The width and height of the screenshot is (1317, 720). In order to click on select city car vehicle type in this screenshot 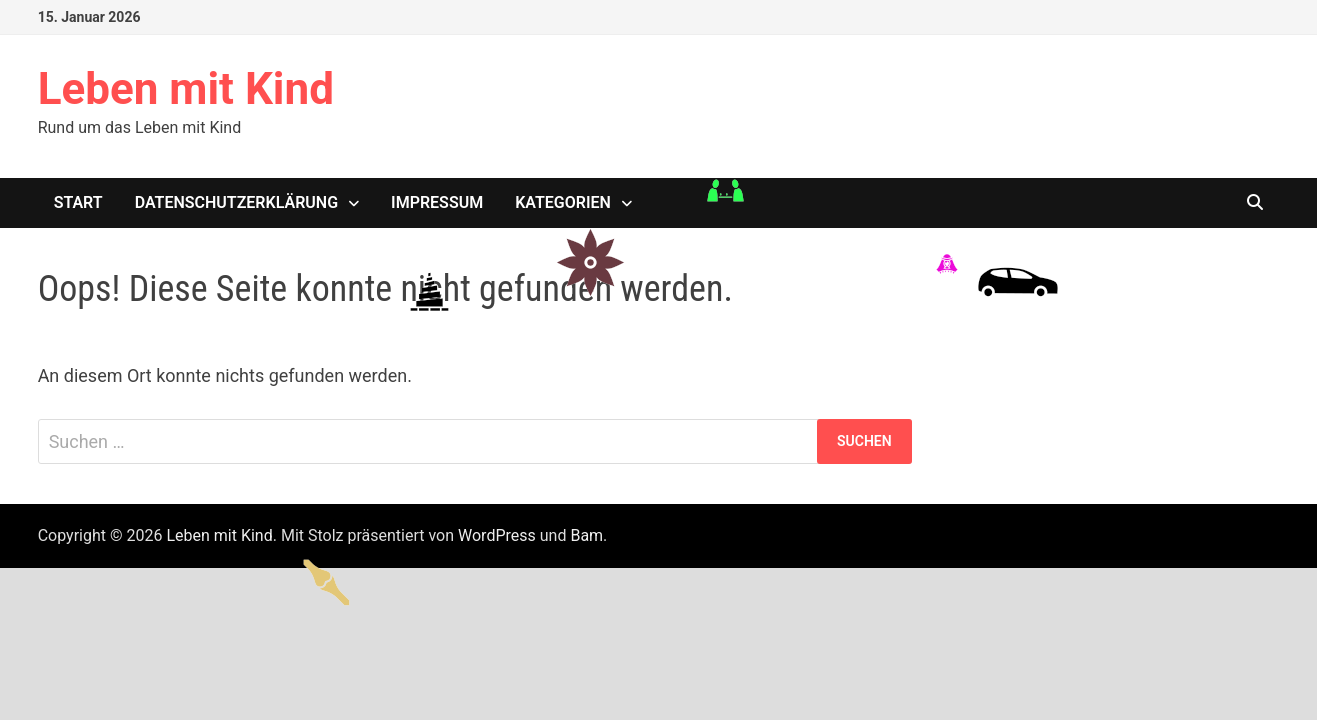, I will do `click(1018, 282)`.